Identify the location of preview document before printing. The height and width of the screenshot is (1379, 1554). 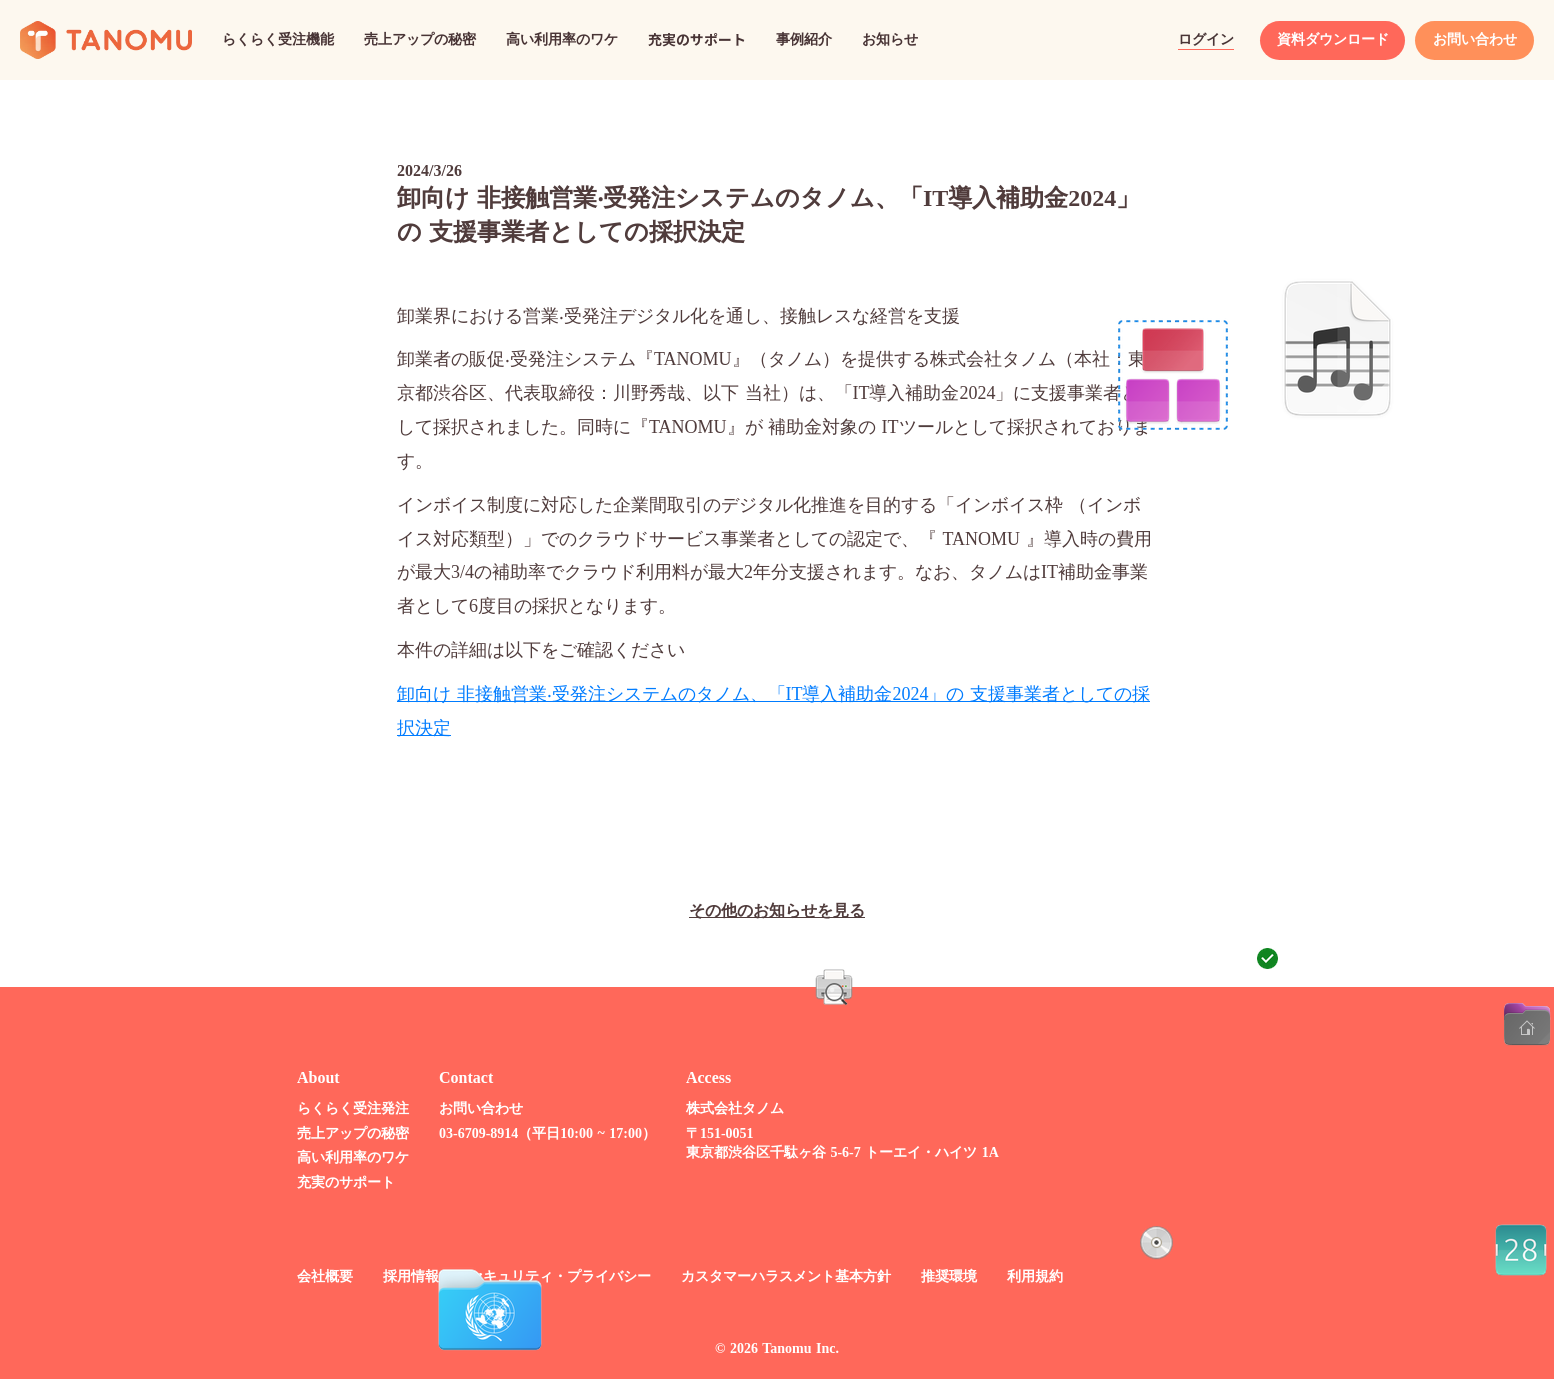
(834, 987).